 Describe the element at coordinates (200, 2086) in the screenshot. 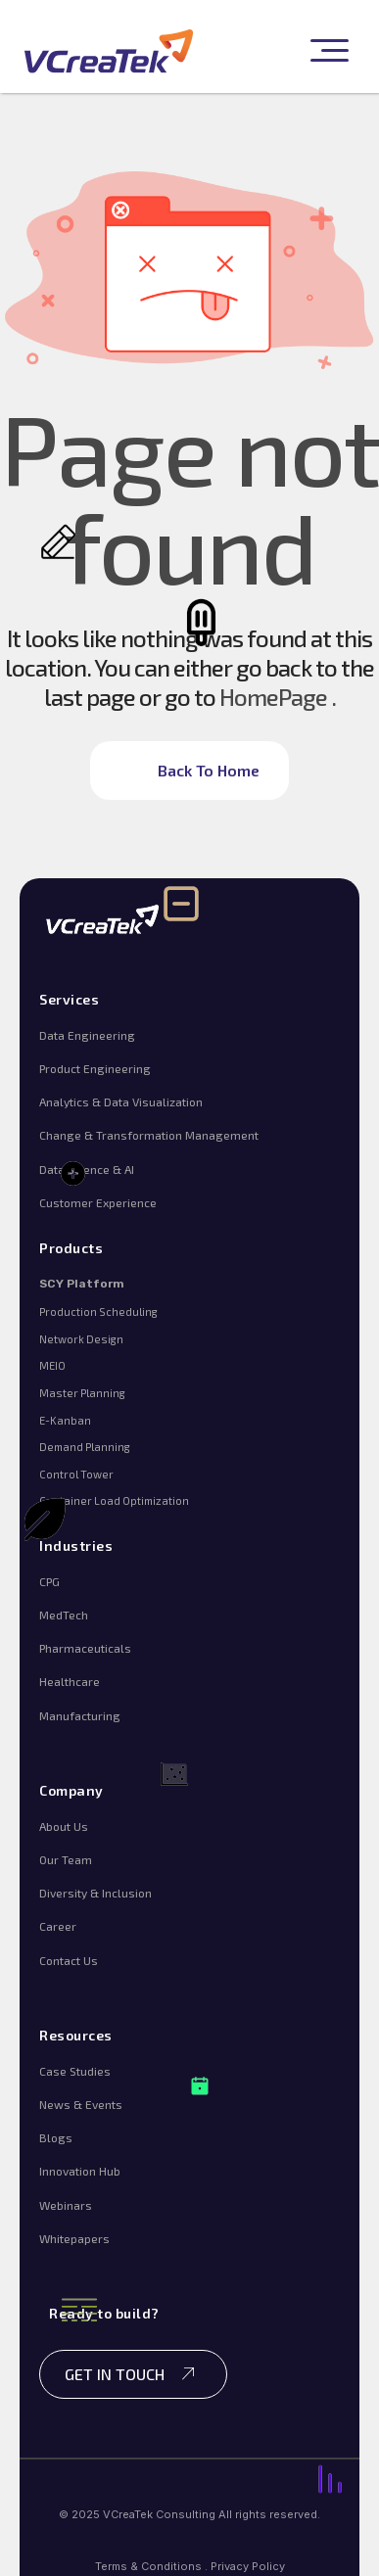

I see `calendar event or reminder pending` at that location.